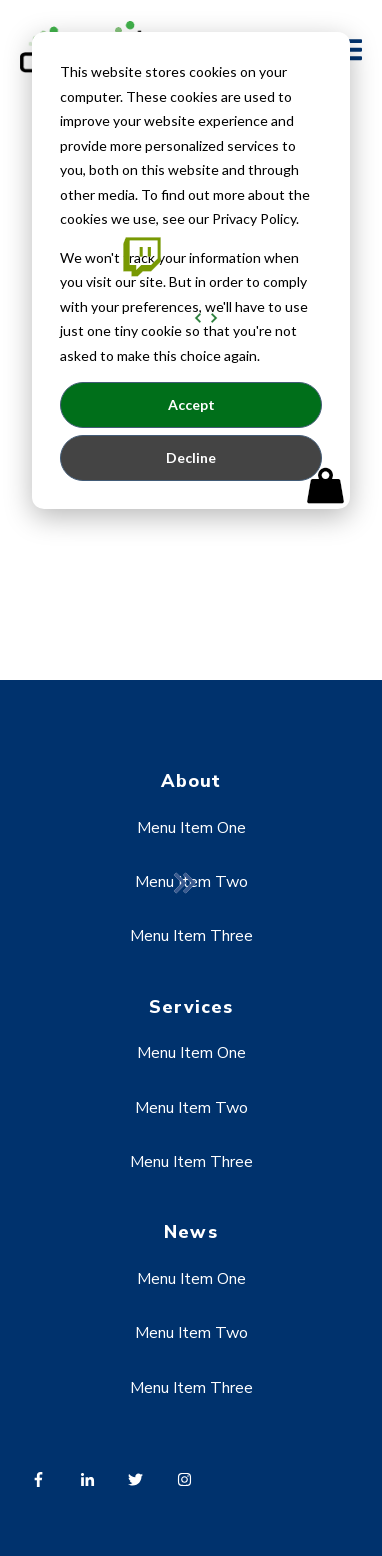 The width and height of the screenshot is (382, 1556). What do you see at coordinates (206, 318) in the screenshot?
I see `toggle code view mode in editor` at bounding box center [206, 318].